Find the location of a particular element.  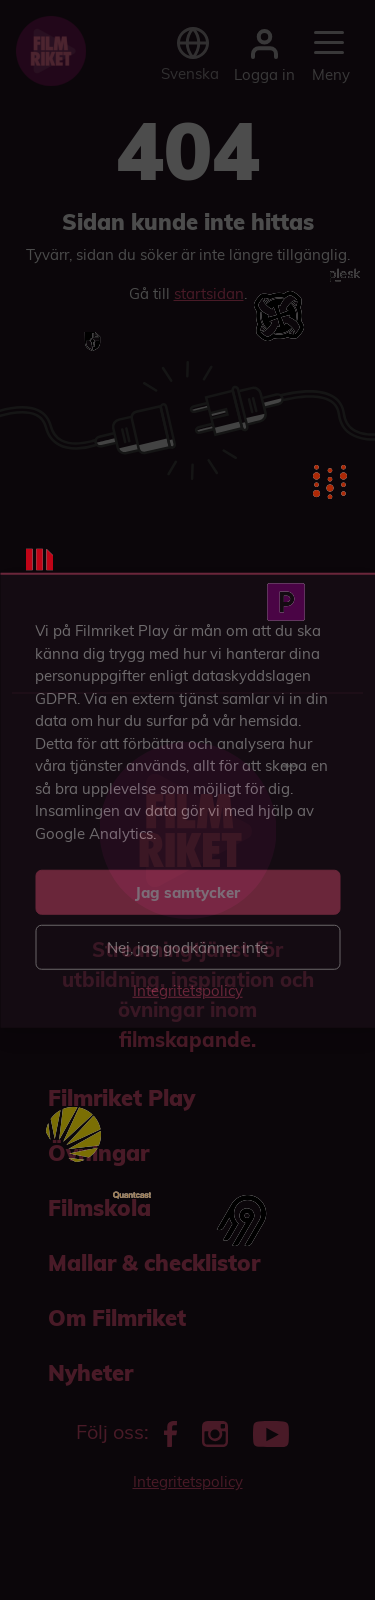

plesk web hosting control panel logo is located at coordinates (345, 275).